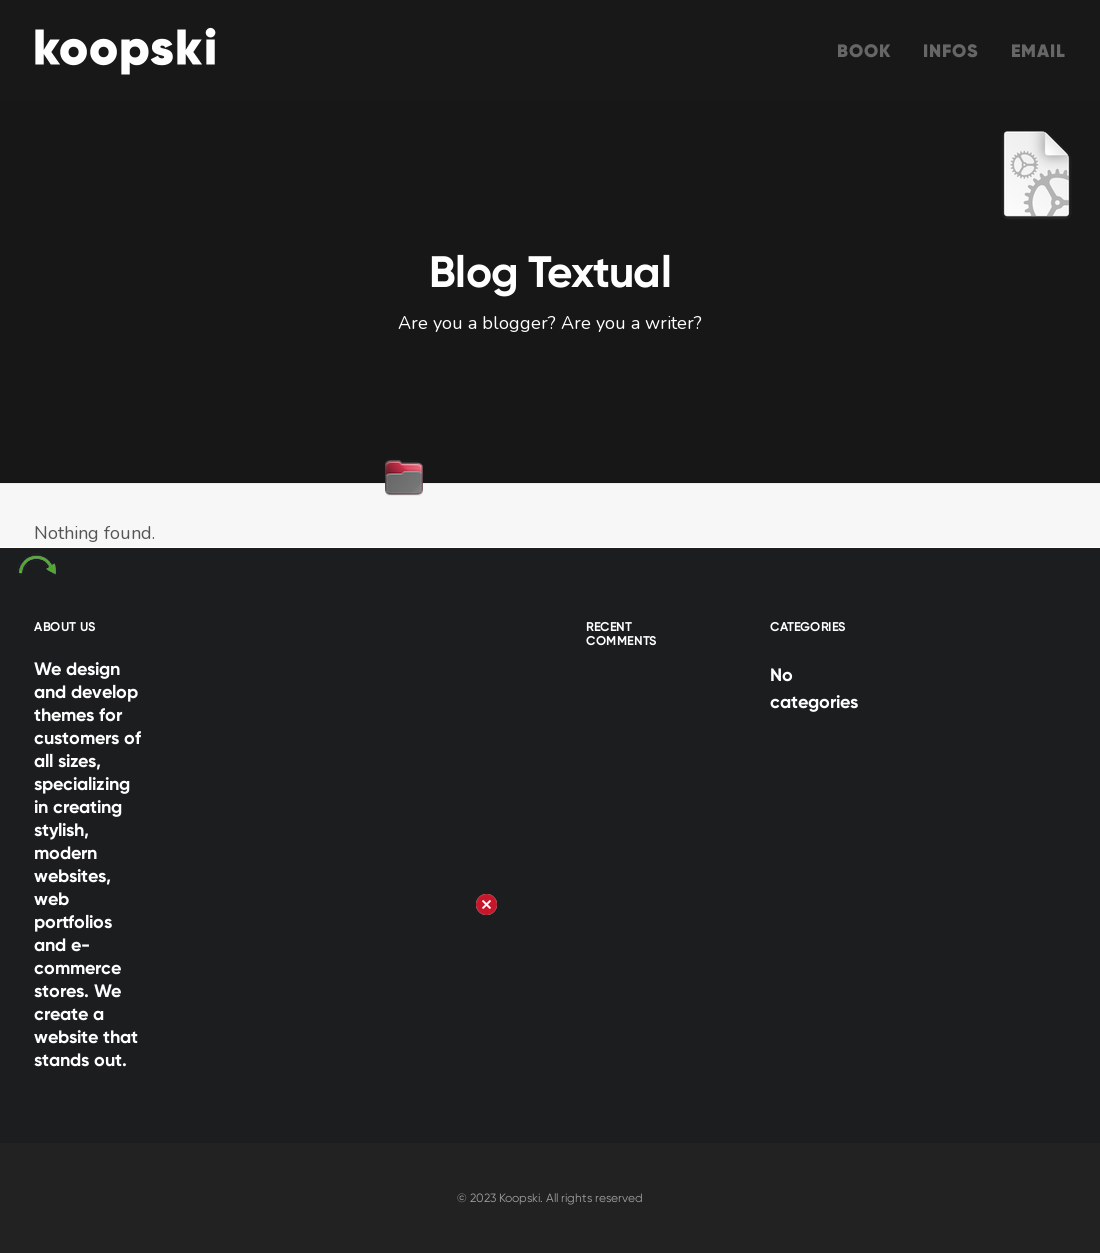 Image resolution: width=1100 pixels, height=1253 pixels. What do you see at coordinates (36, 564) in the screenshot?
I see `redo the last undone action` at bounding box center [36, 564].